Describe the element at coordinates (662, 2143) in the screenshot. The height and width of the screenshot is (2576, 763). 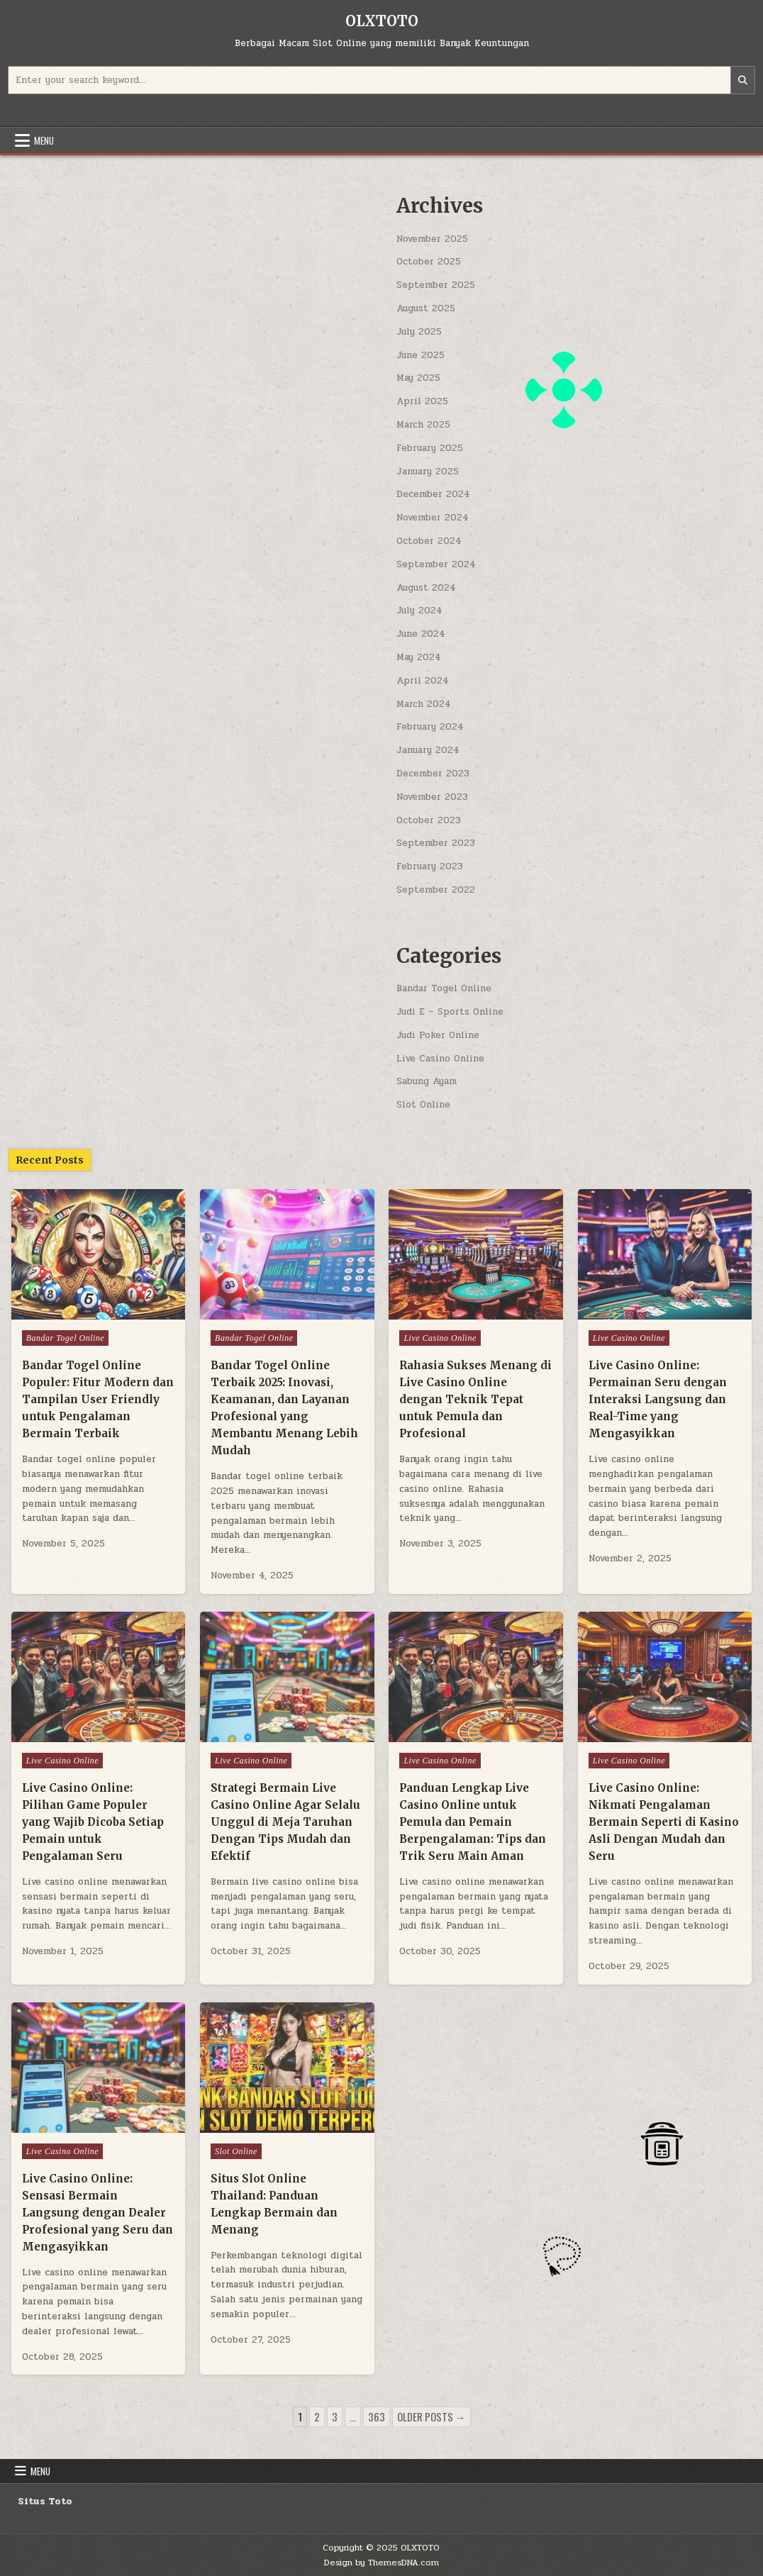
I see `access pressure cooker recipes or settings` at that location.